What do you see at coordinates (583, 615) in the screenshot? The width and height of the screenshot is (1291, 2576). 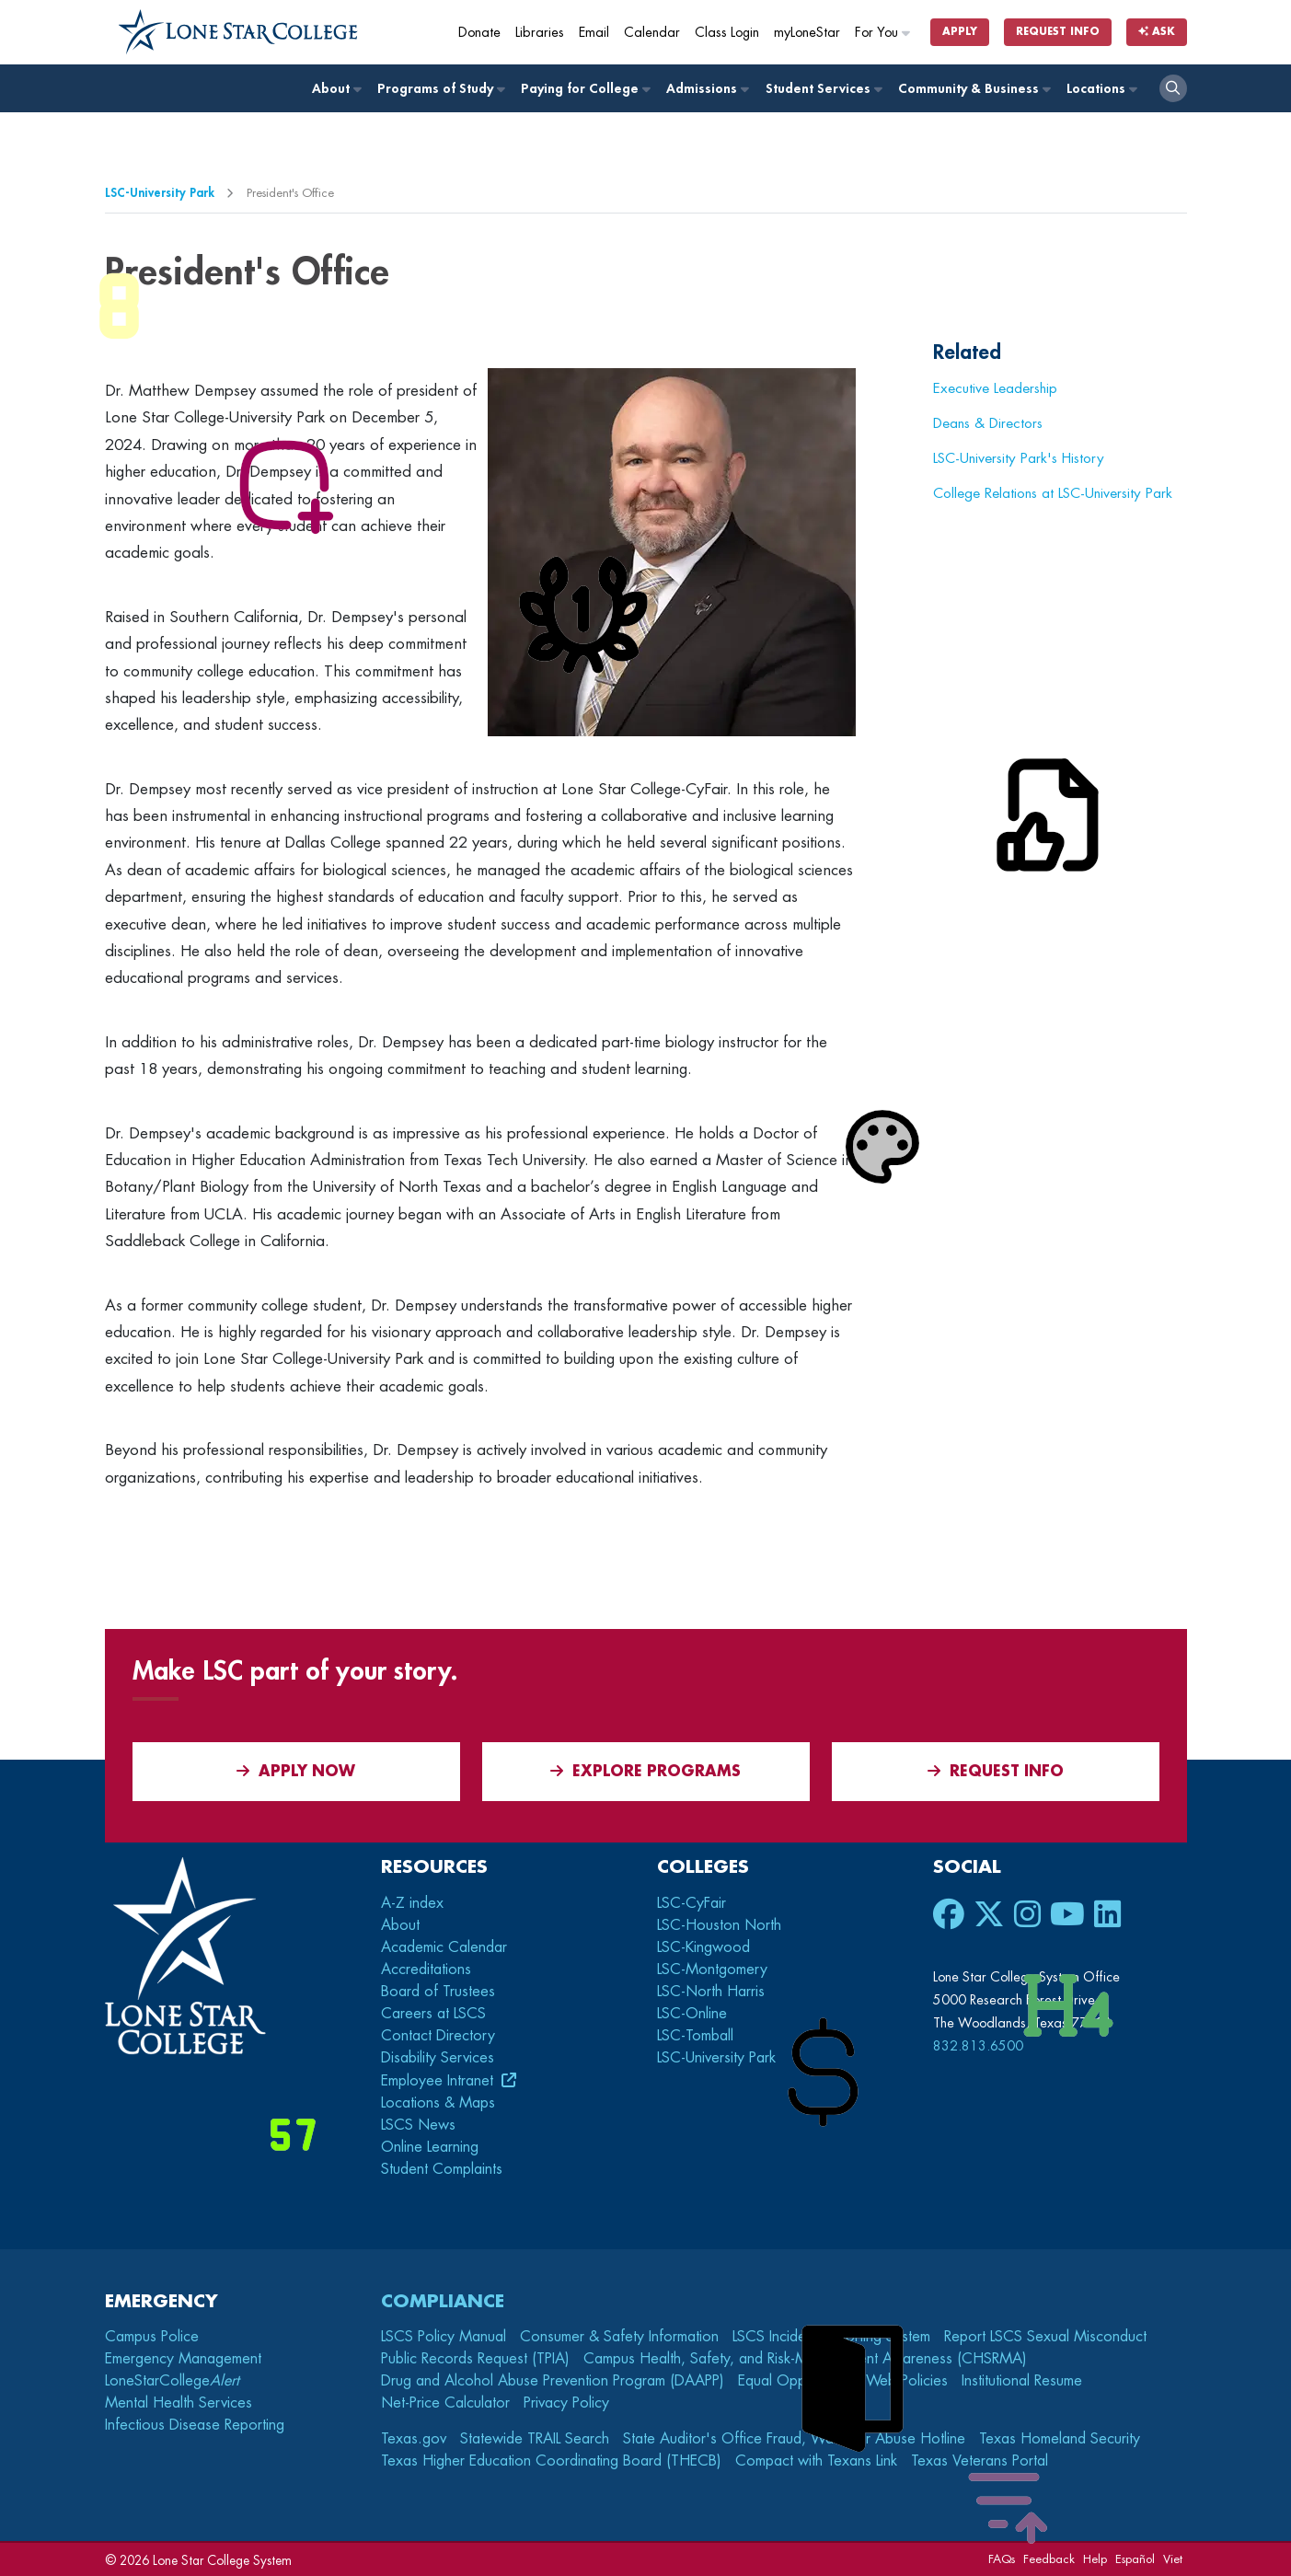 I see `indicates first place or winner status` at bounding box center [583, 615].